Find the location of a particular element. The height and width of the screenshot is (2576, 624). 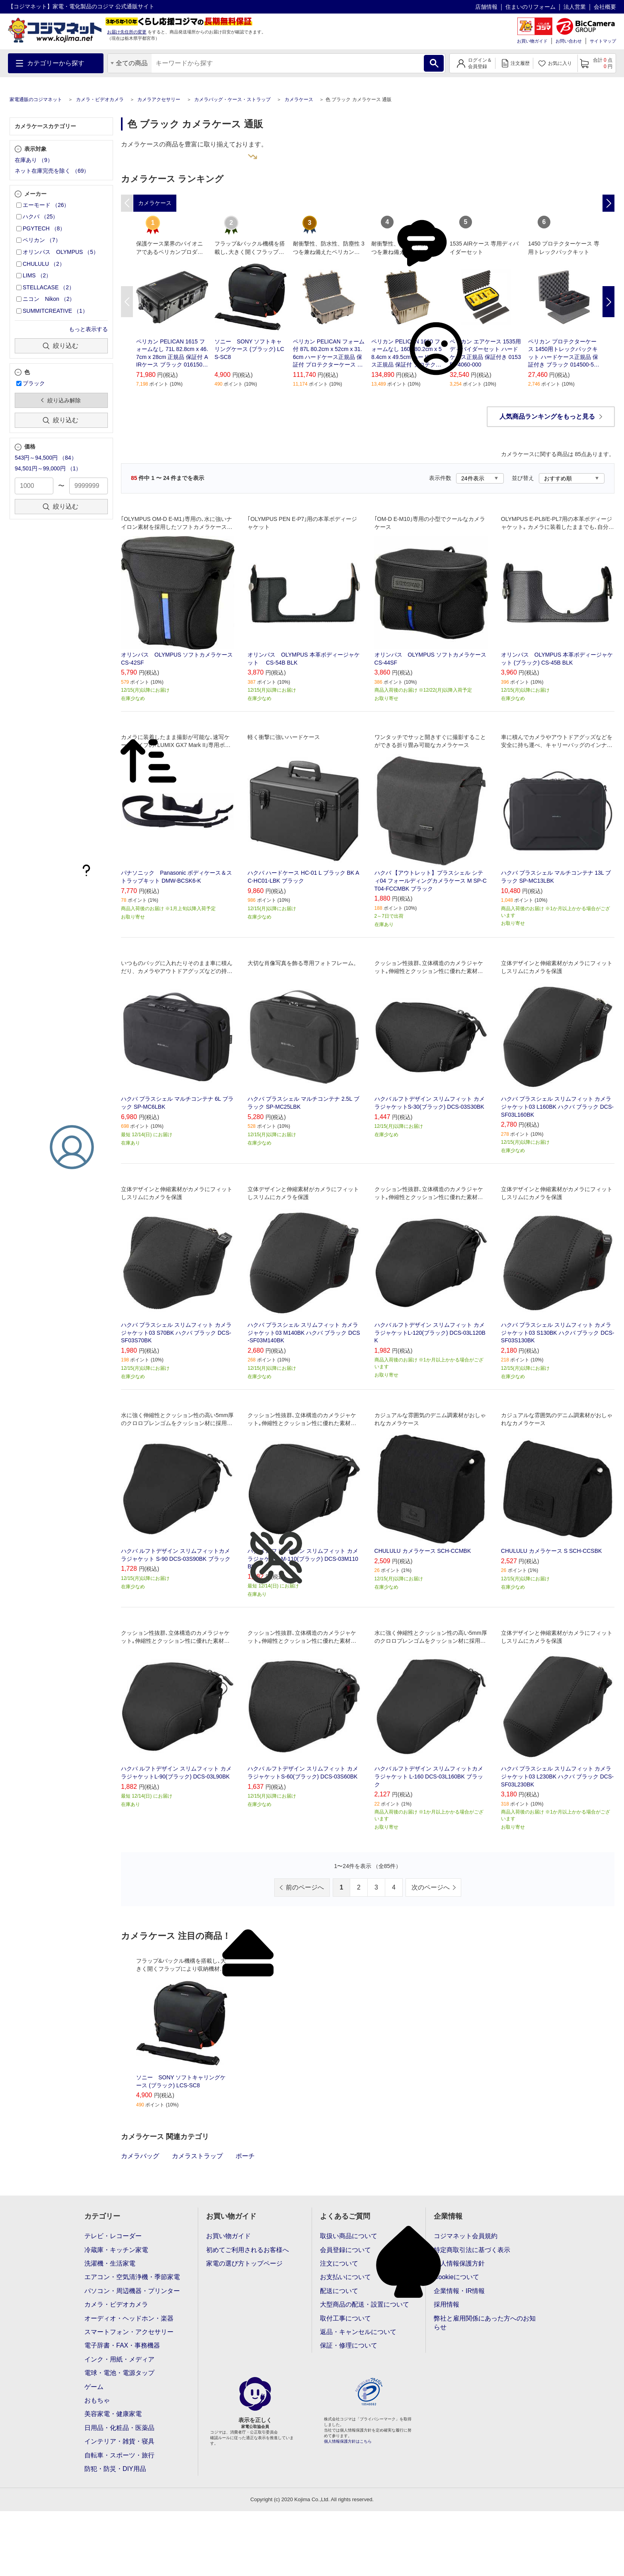

eject a disc or removable media is located at coordinates (248, 1957).